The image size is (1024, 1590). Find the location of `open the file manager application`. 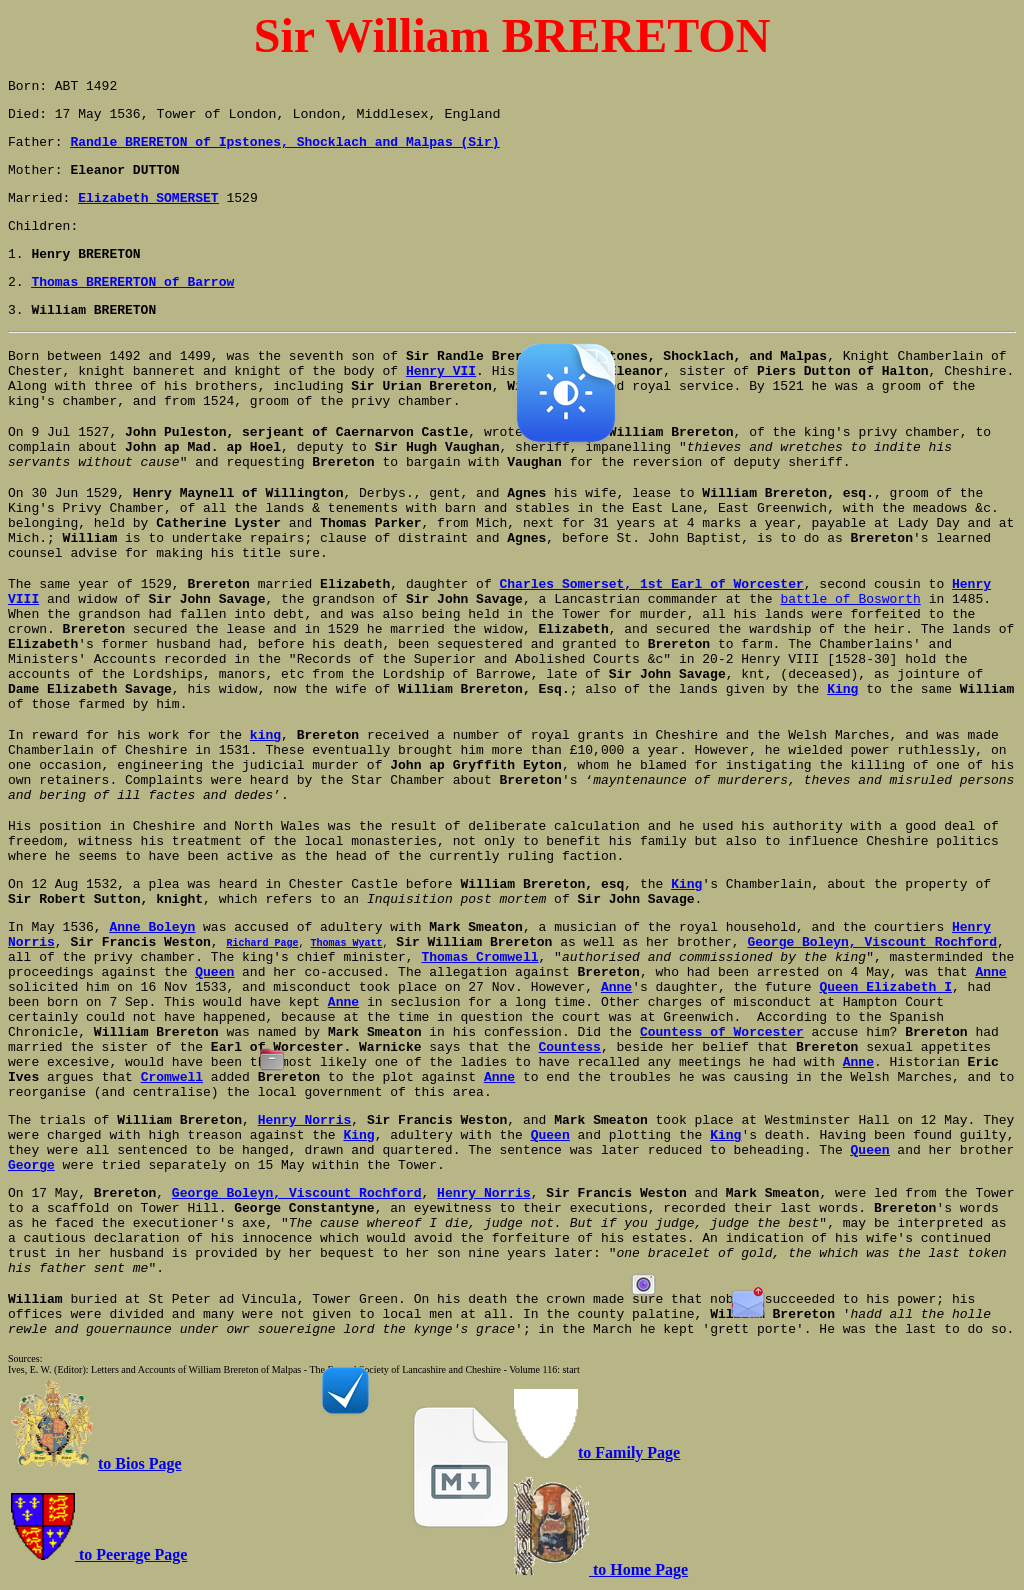

open the file manager application is located at coordinates (272, 1059).